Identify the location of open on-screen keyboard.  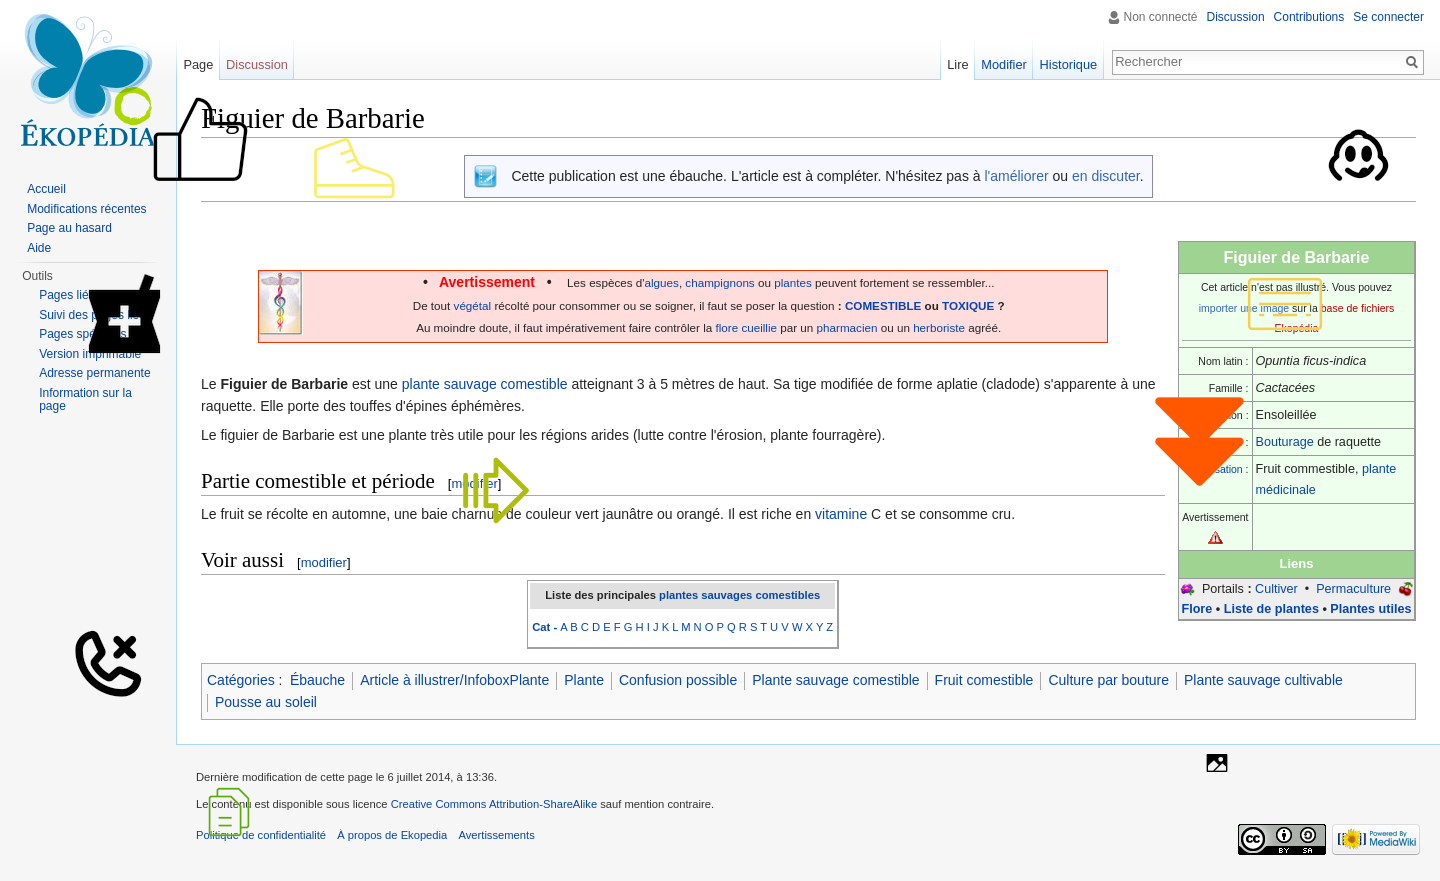
(1285, 304).